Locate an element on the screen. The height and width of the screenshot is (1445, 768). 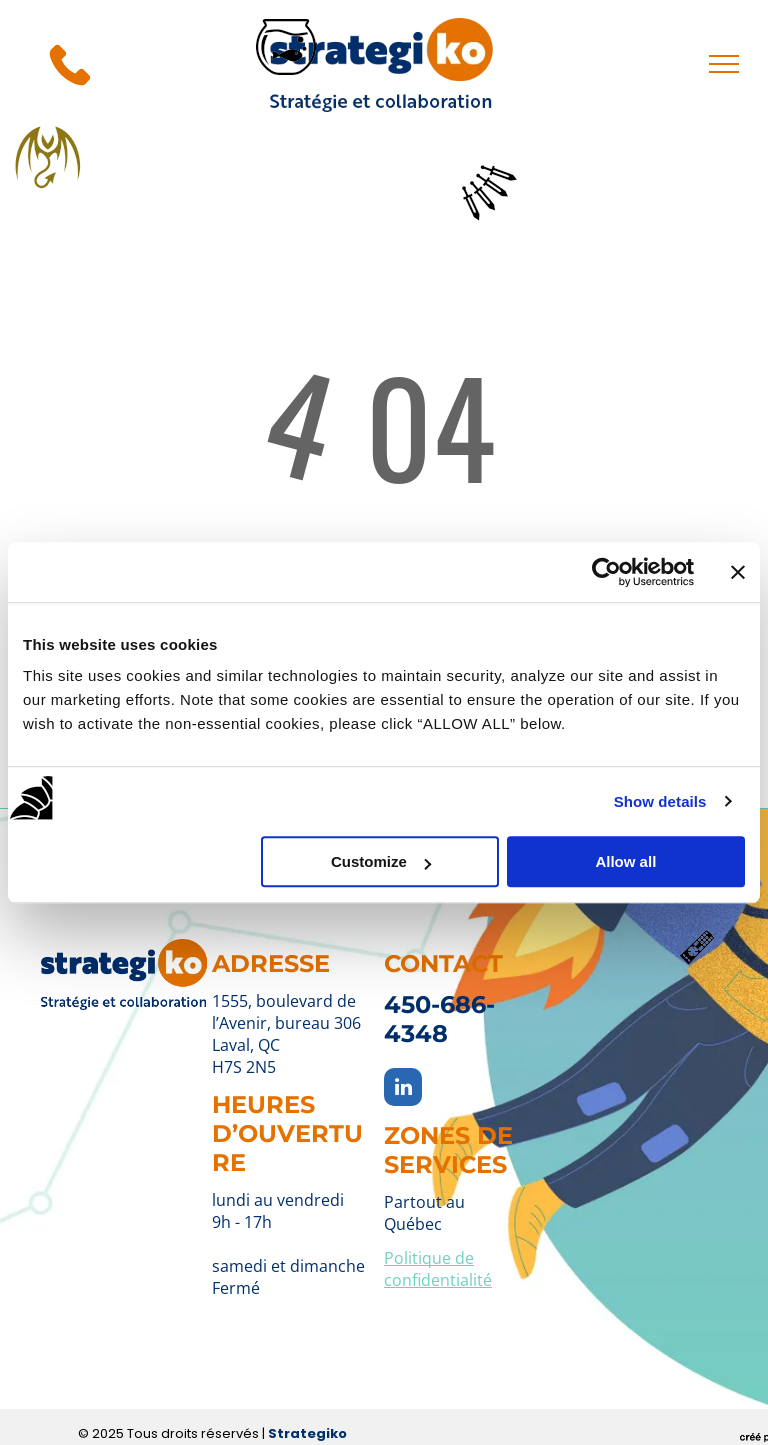
select armor or scale pattern for character customization is located at coordinates (30, 797).